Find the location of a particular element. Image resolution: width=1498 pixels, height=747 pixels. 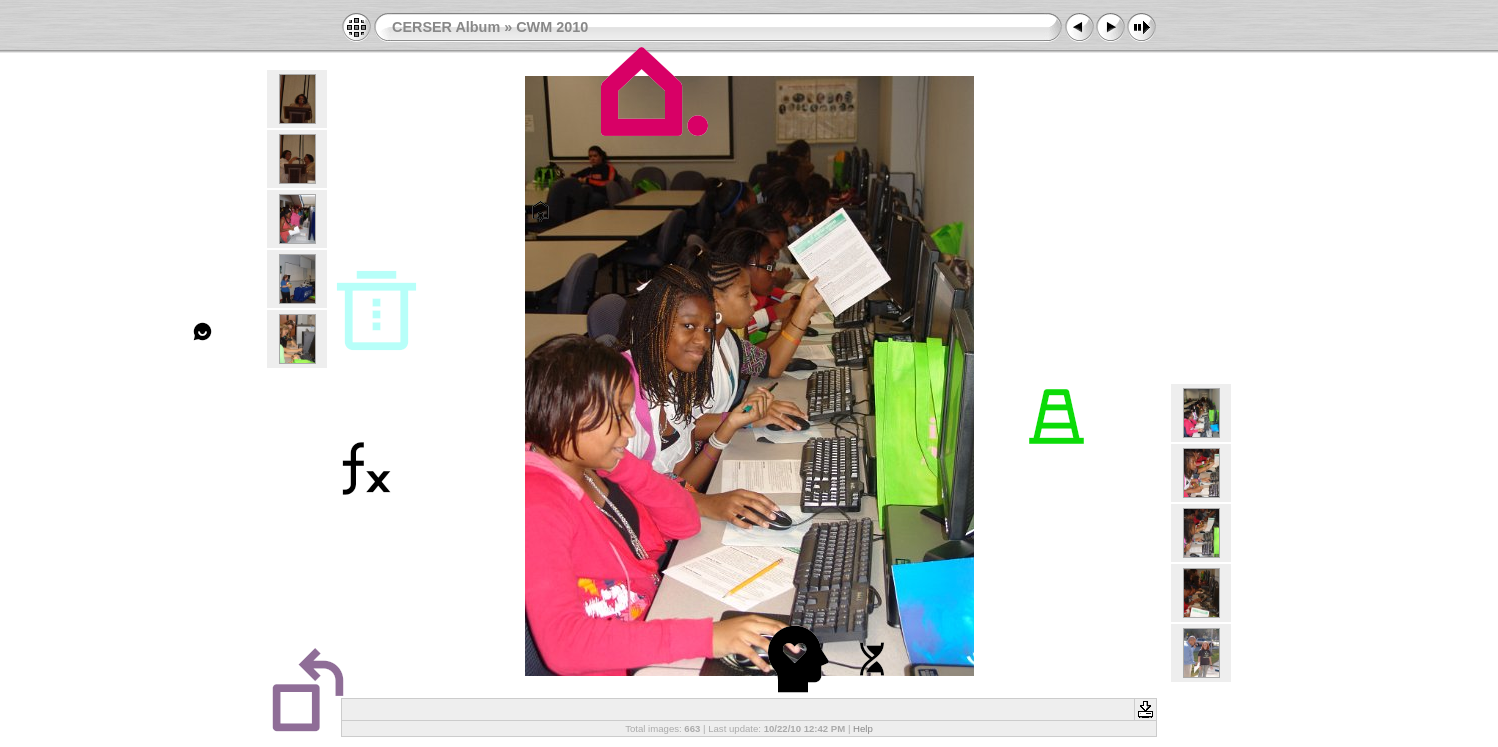

open the emlakjet real estate app is located at coordinates (540, 211).